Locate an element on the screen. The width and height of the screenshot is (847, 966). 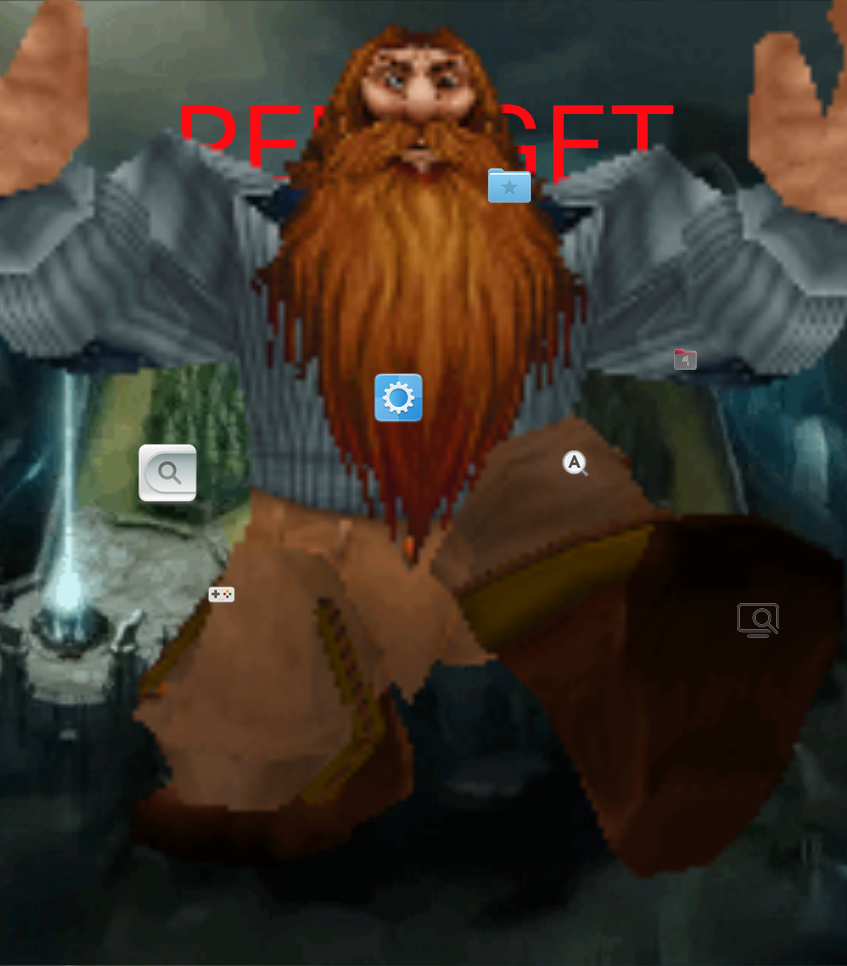
game controller input device detected is located at coordinates (221, 594).